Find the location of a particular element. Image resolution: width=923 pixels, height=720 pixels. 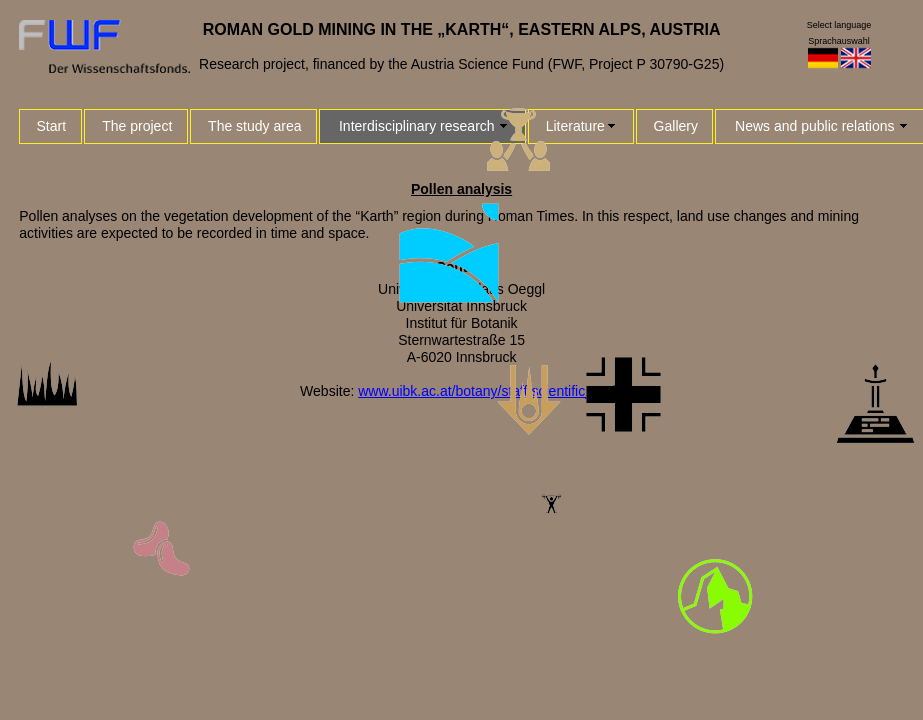

view champions or tournament winners is located at coordinates (518, 138).